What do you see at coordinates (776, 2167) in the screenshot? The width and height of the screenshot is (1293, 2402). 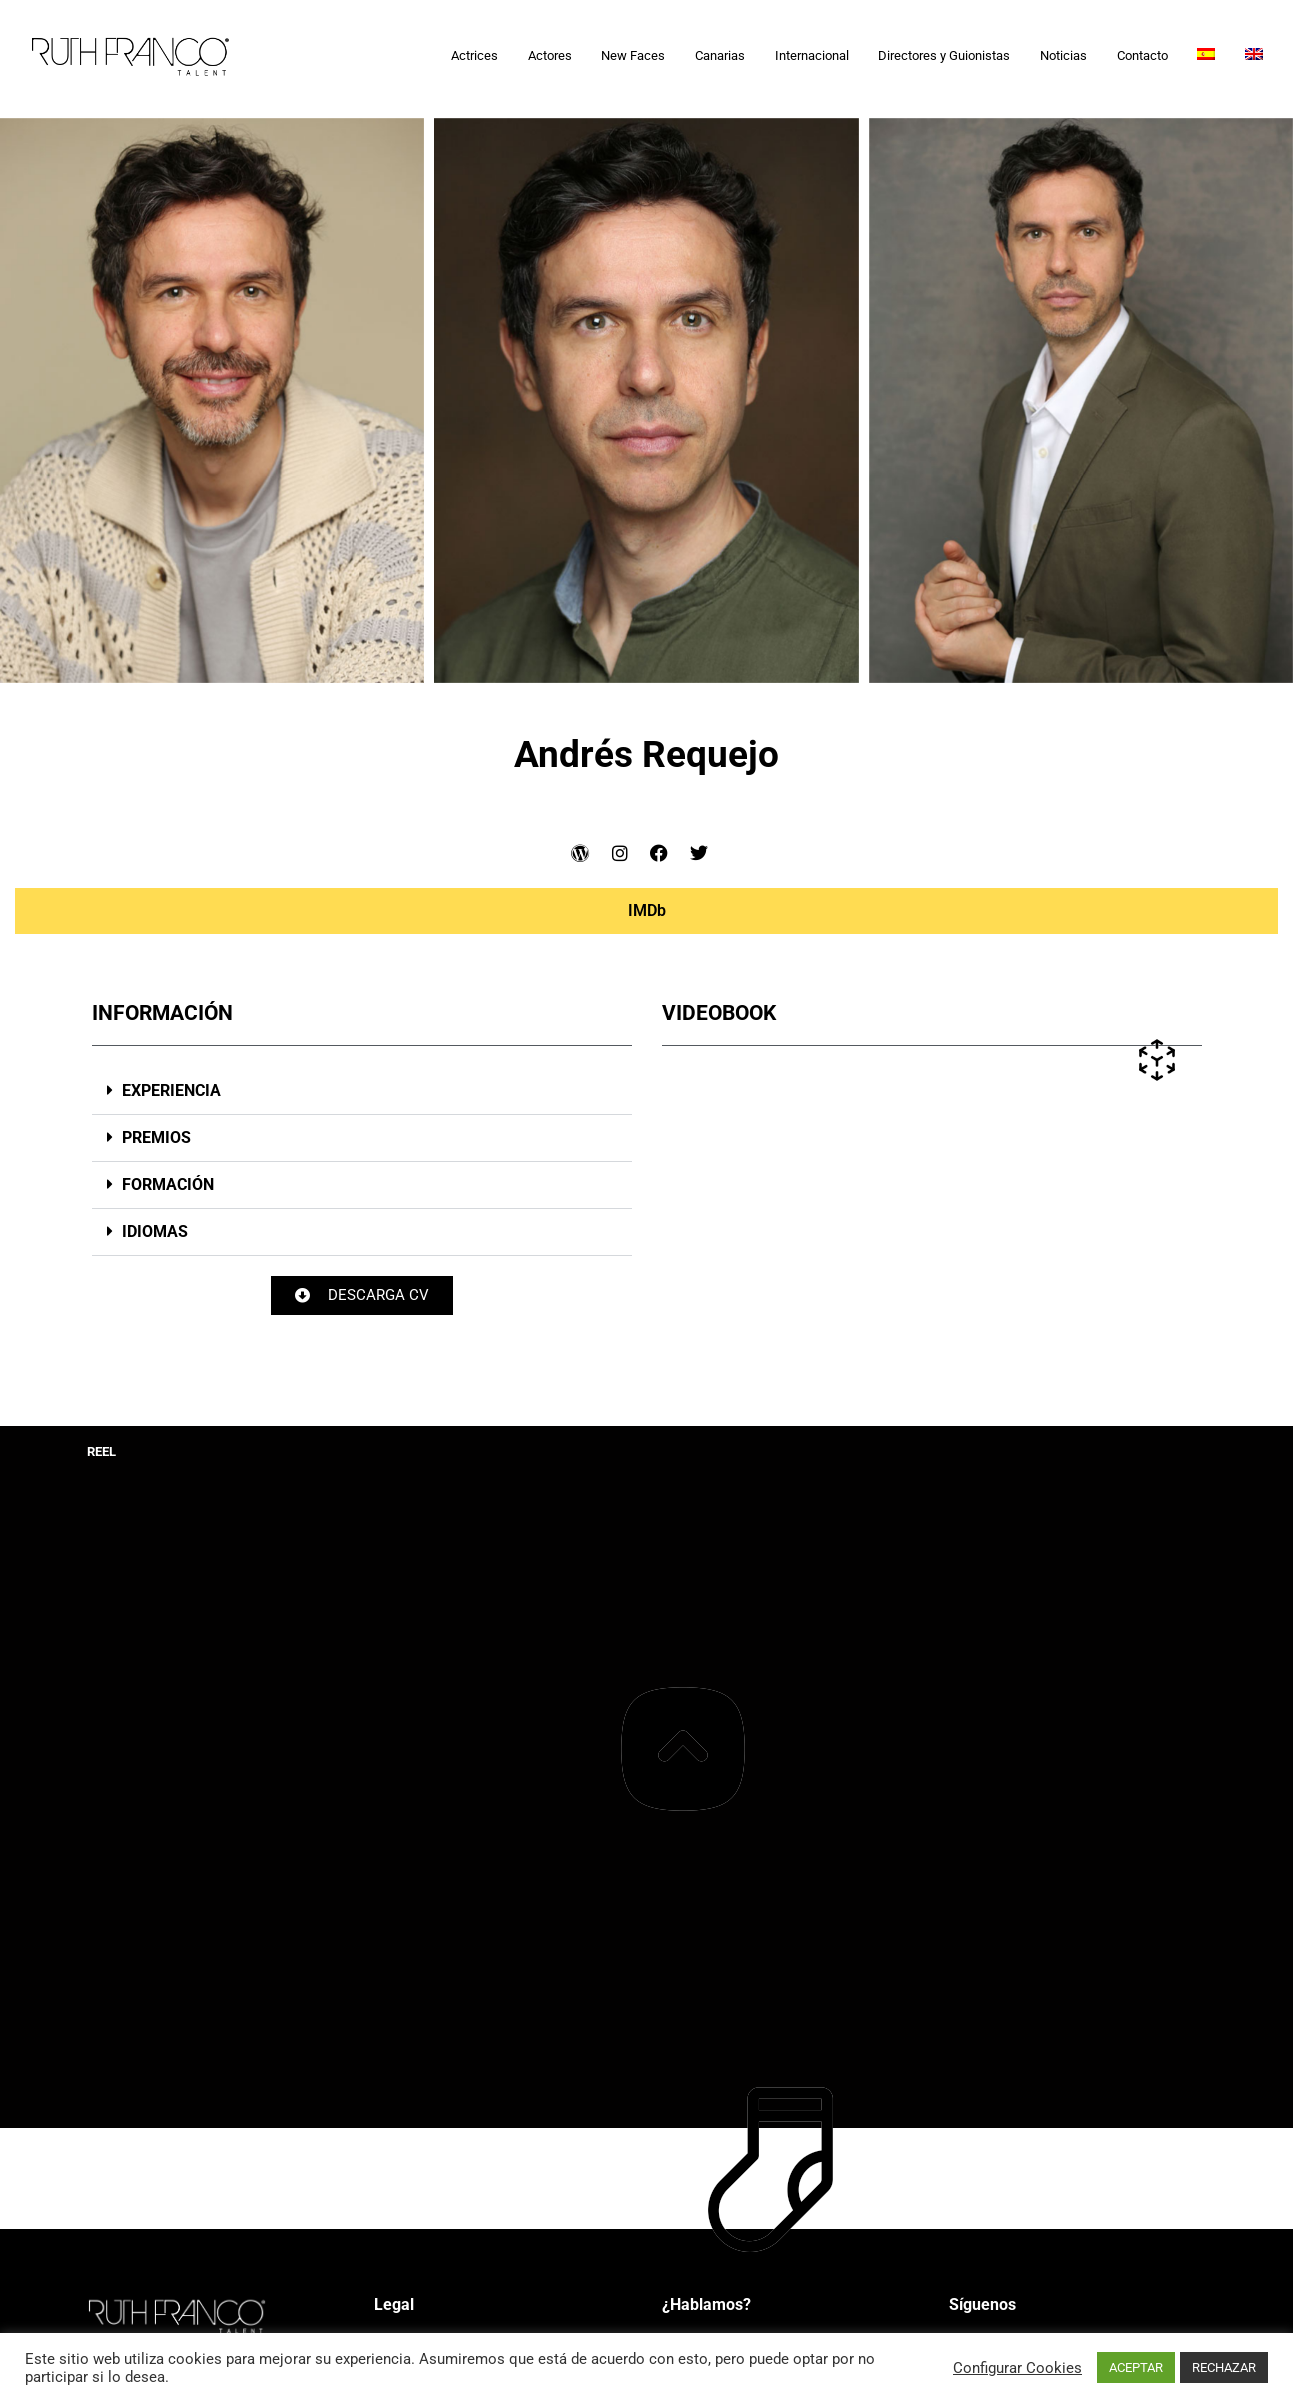 I see `browse clothing or apparel items` at bounding box center [776, 2167].